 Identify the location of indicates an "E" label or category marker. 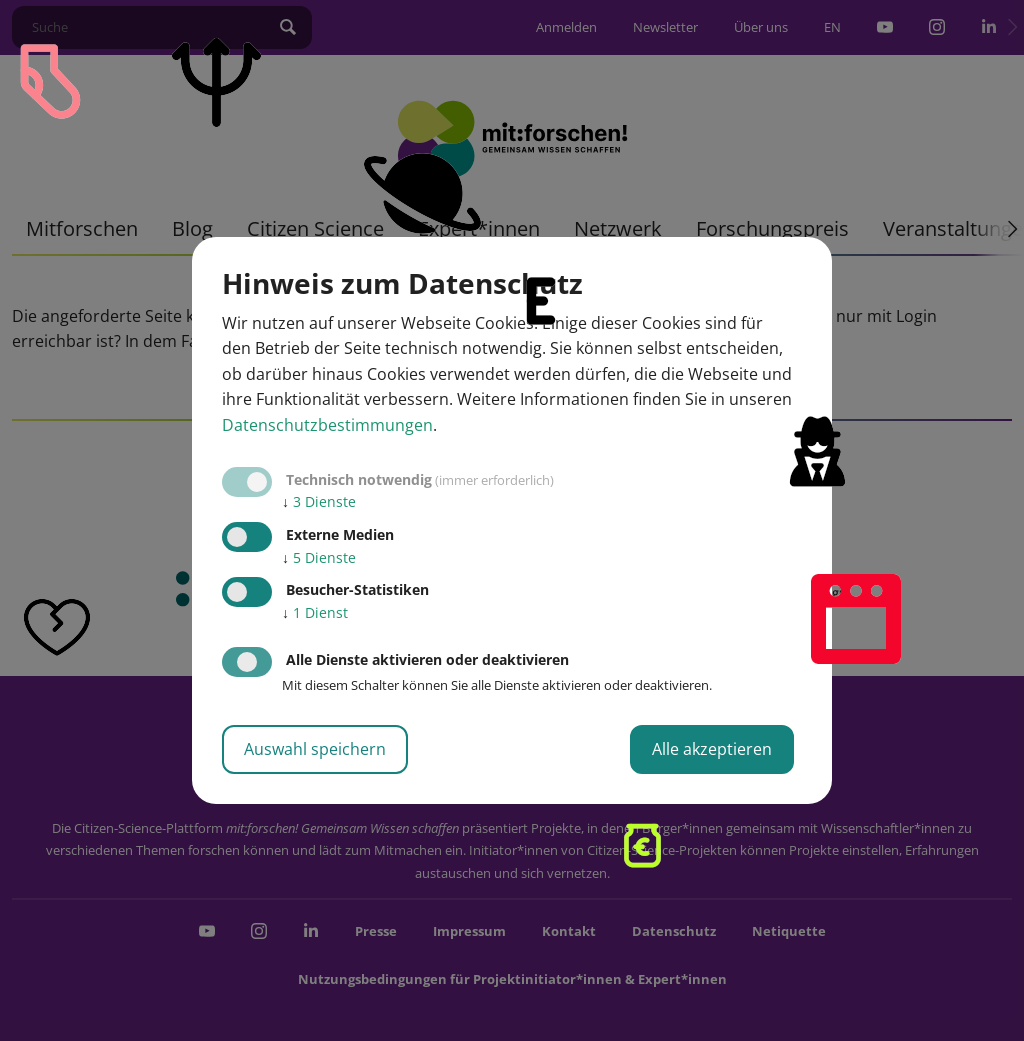
(541, 301).